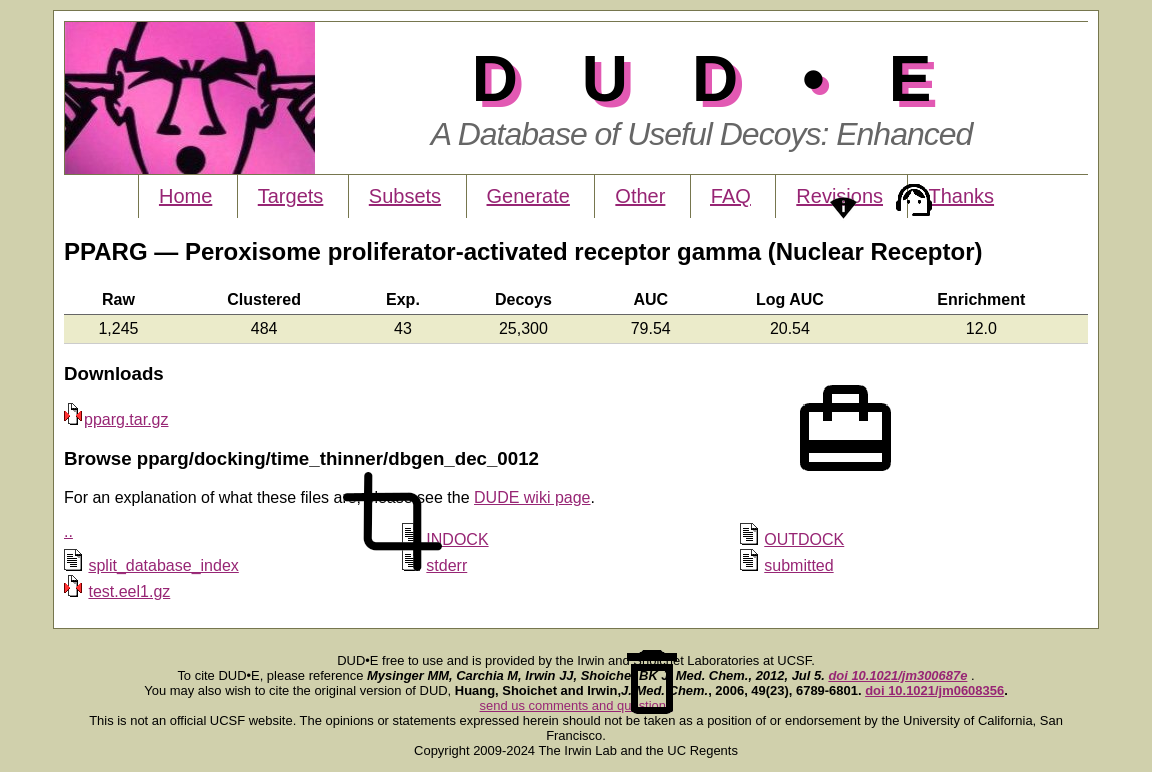  I want to click on access travel documents or boarding passes, so click(845, 430).